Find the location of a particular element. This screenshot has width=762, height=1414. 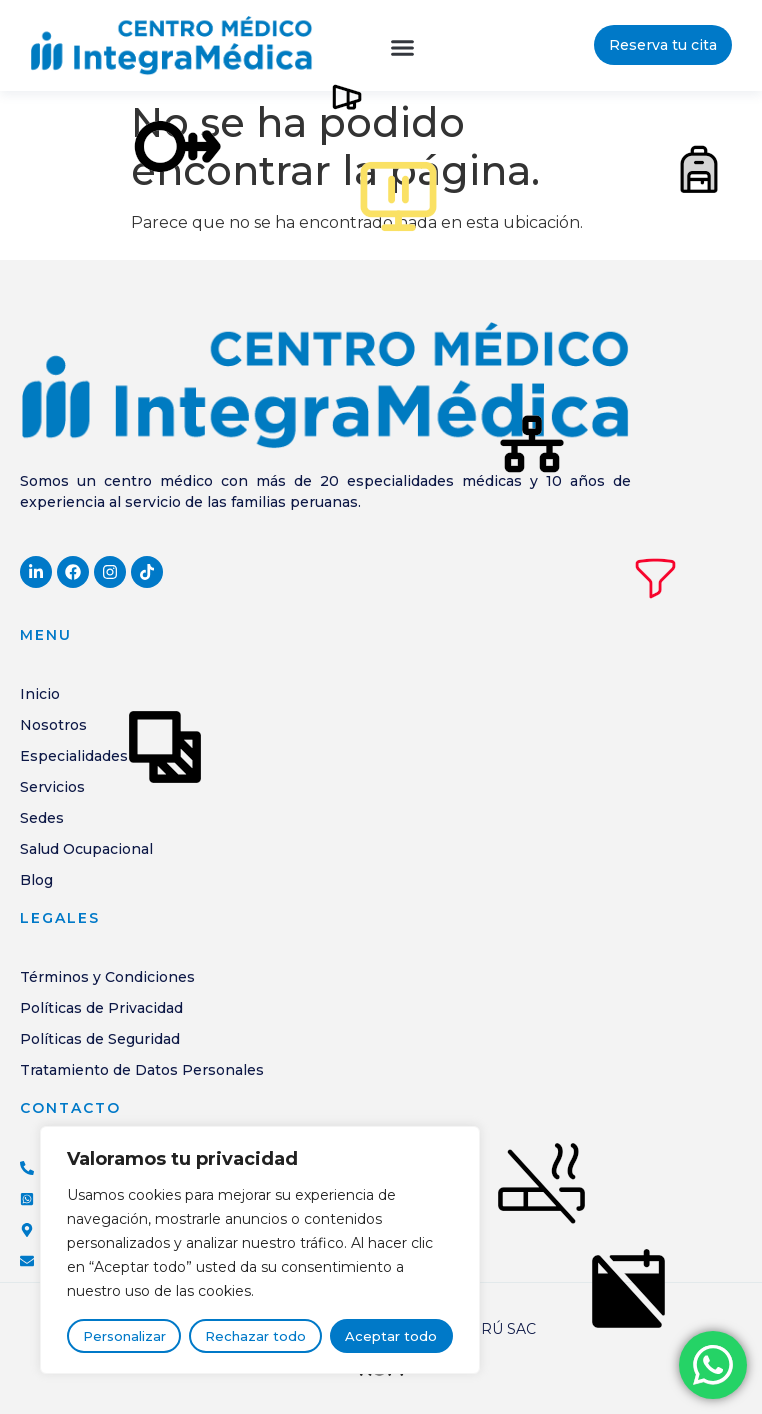

remove selected layer or element is located at coordinates (165, 747).